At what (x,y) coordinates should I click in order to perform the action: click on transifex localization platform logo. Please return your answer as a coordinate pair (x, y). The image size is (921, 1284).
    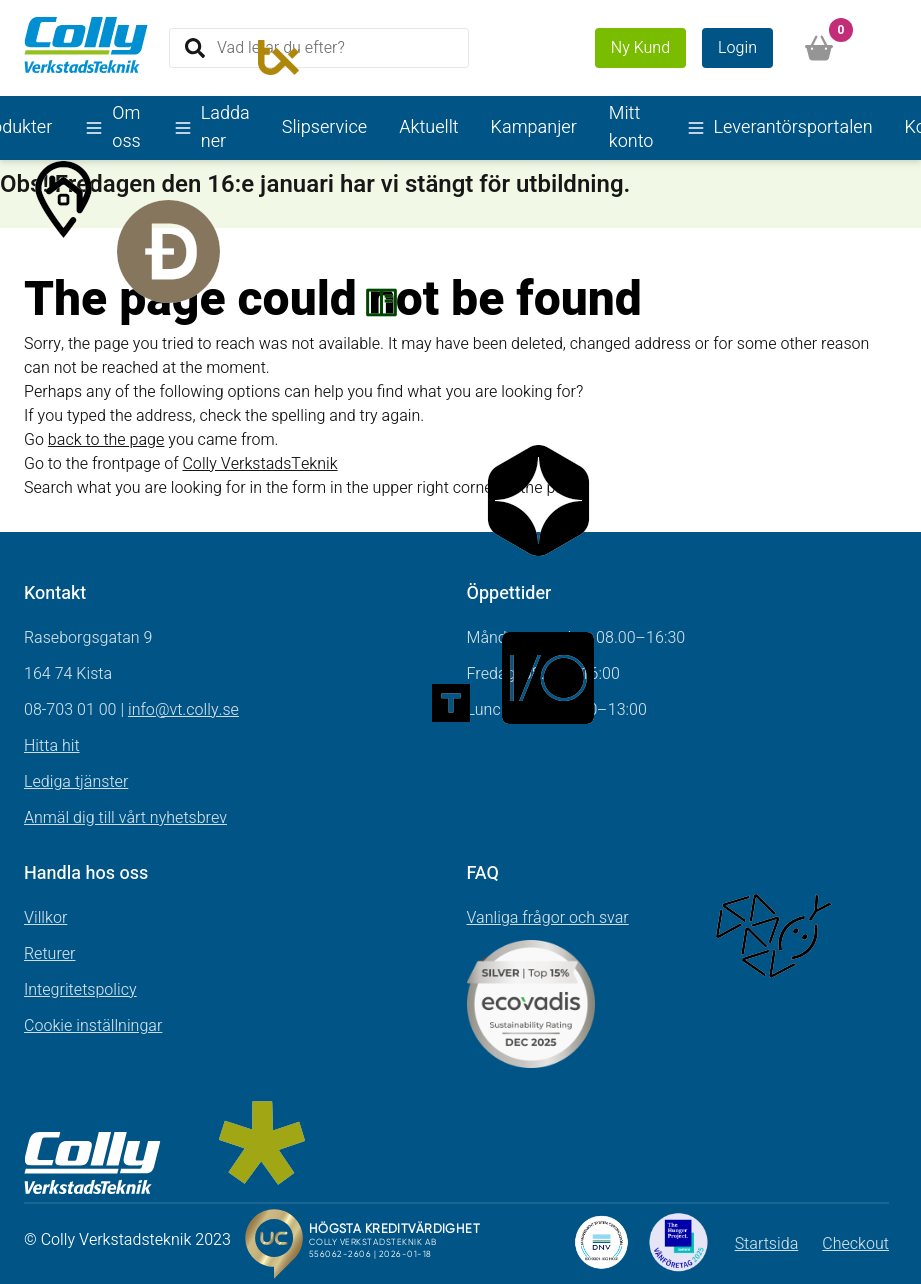
    Looking at the image, I should click on (278, 57).